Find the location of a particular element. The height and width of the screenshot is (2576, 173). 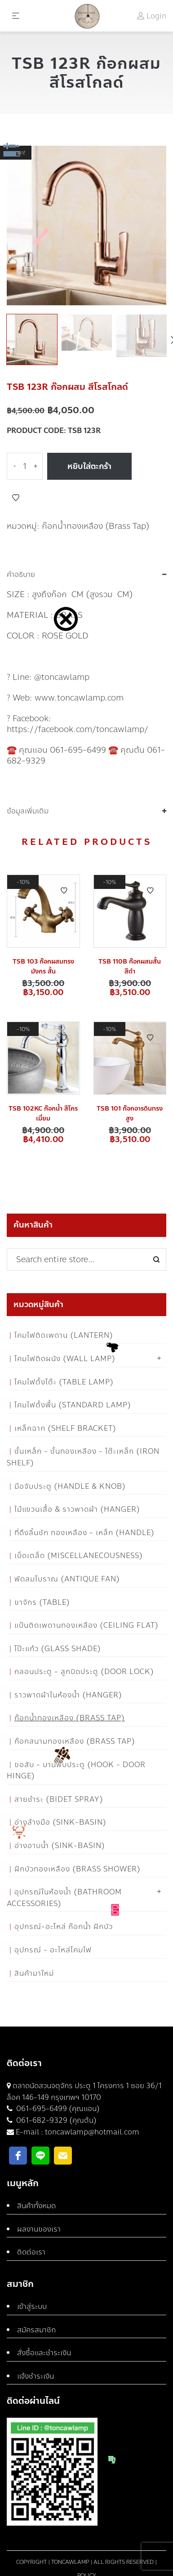

indicates current attack power level is located at coordinates (12, 149).